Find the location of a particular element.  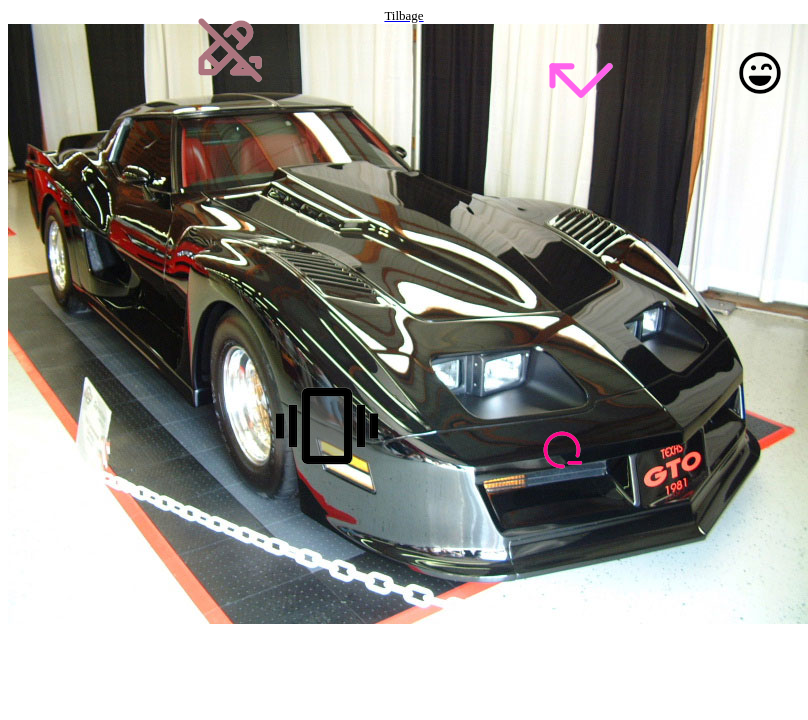

remove item from a list or collection is located at coordinates (562, 450).